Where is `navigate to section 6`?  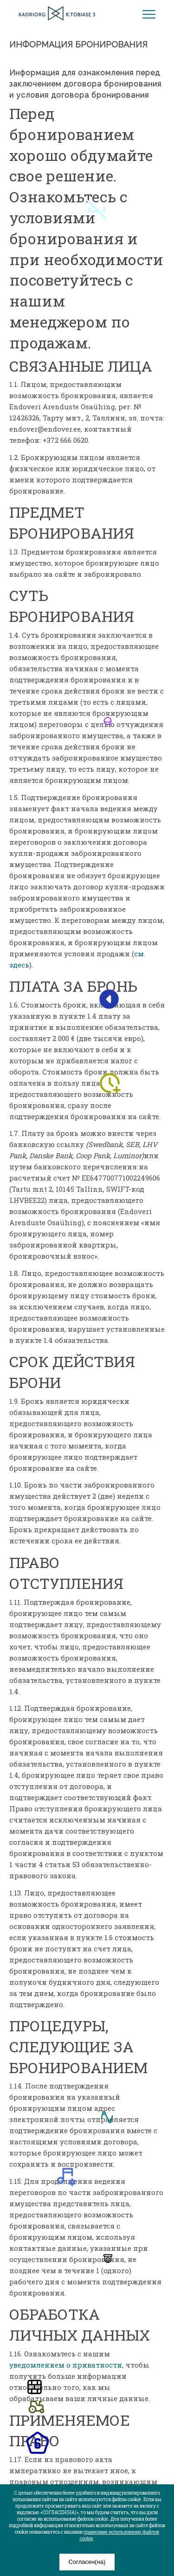 navigate to section 6 is located at coordinates (38, 2443).